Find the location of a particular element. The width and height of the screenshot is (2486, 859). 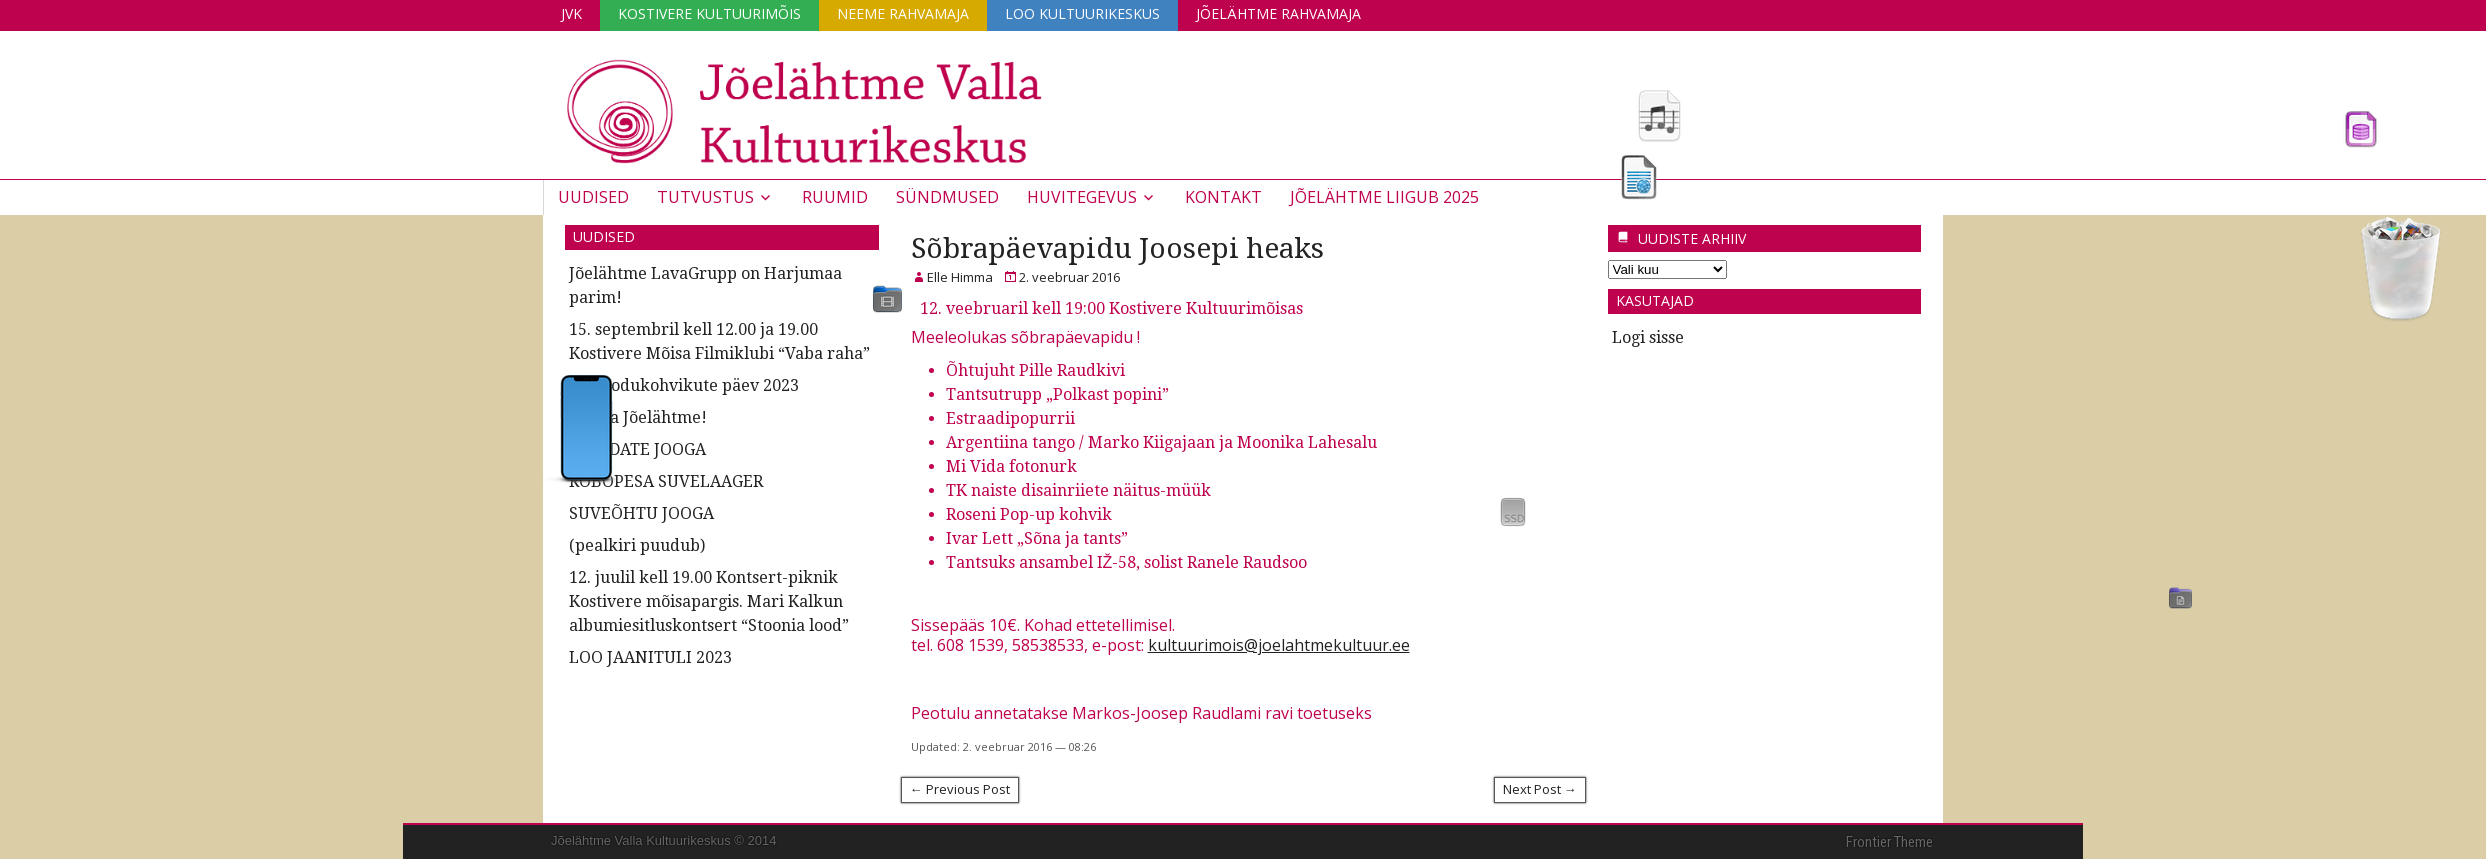

open a web document file is located at coordinates (1639, 177).